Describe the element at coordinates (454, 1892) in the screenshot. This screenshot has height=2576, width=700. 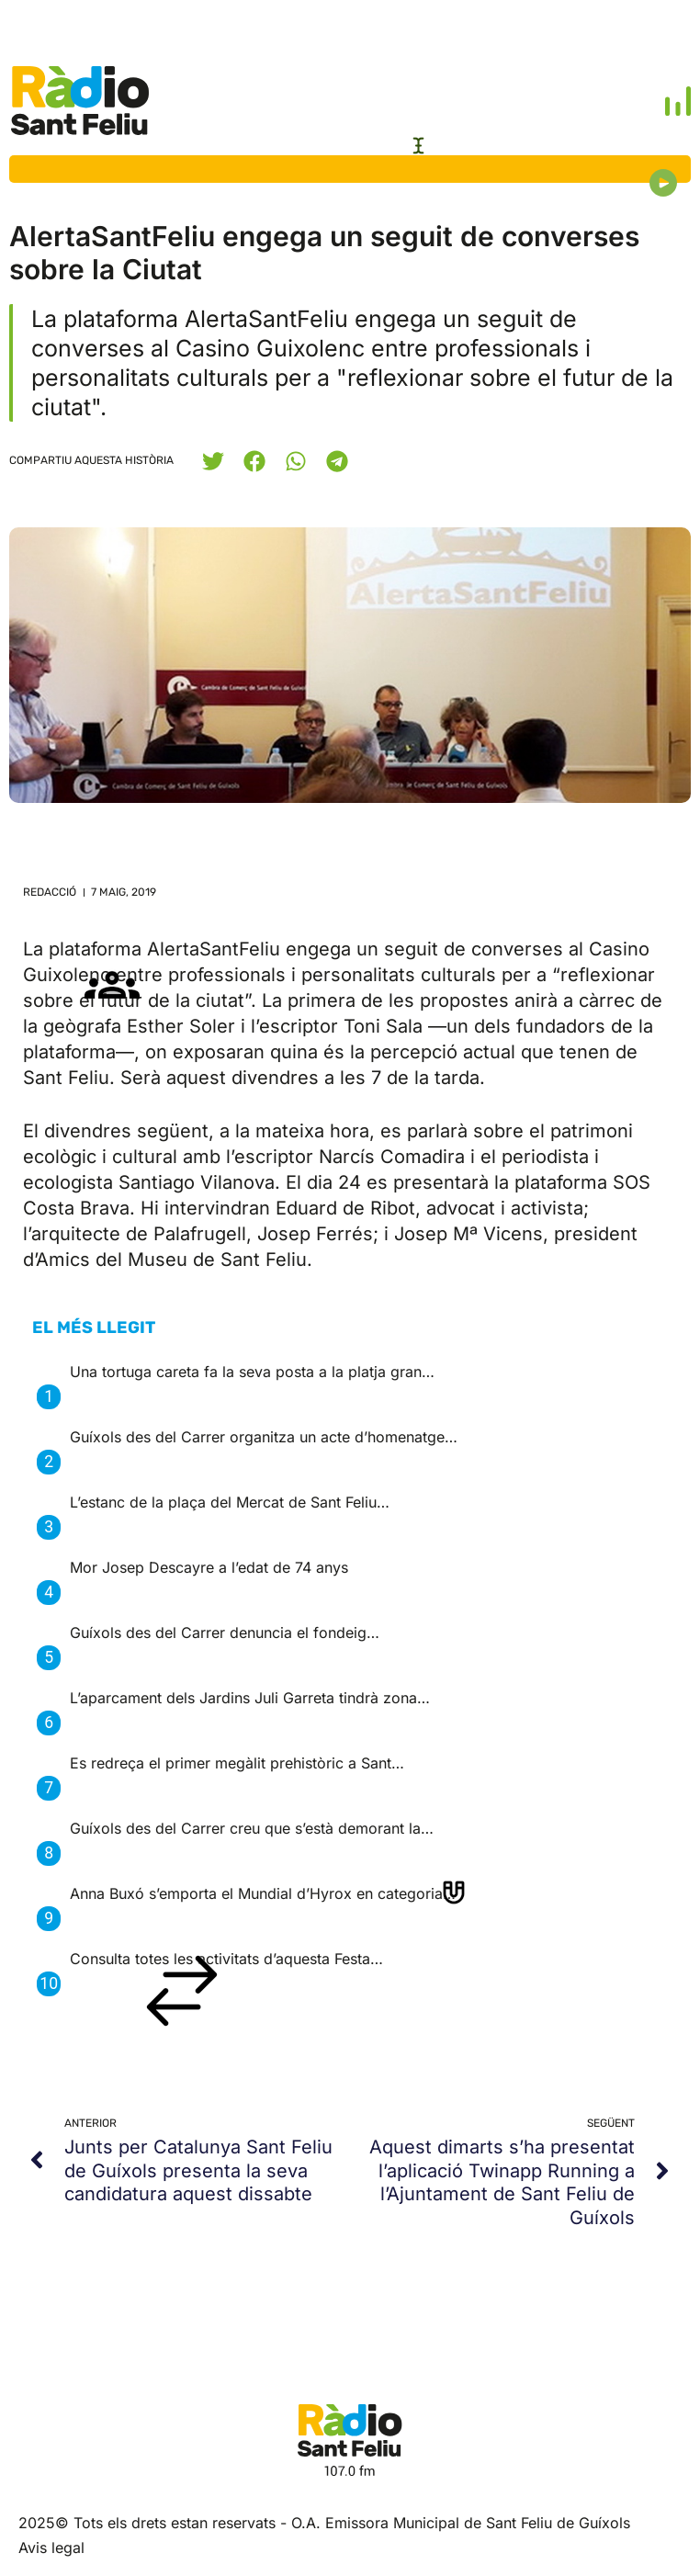
I see `activate magnetic selection or snapping tool` at that location.